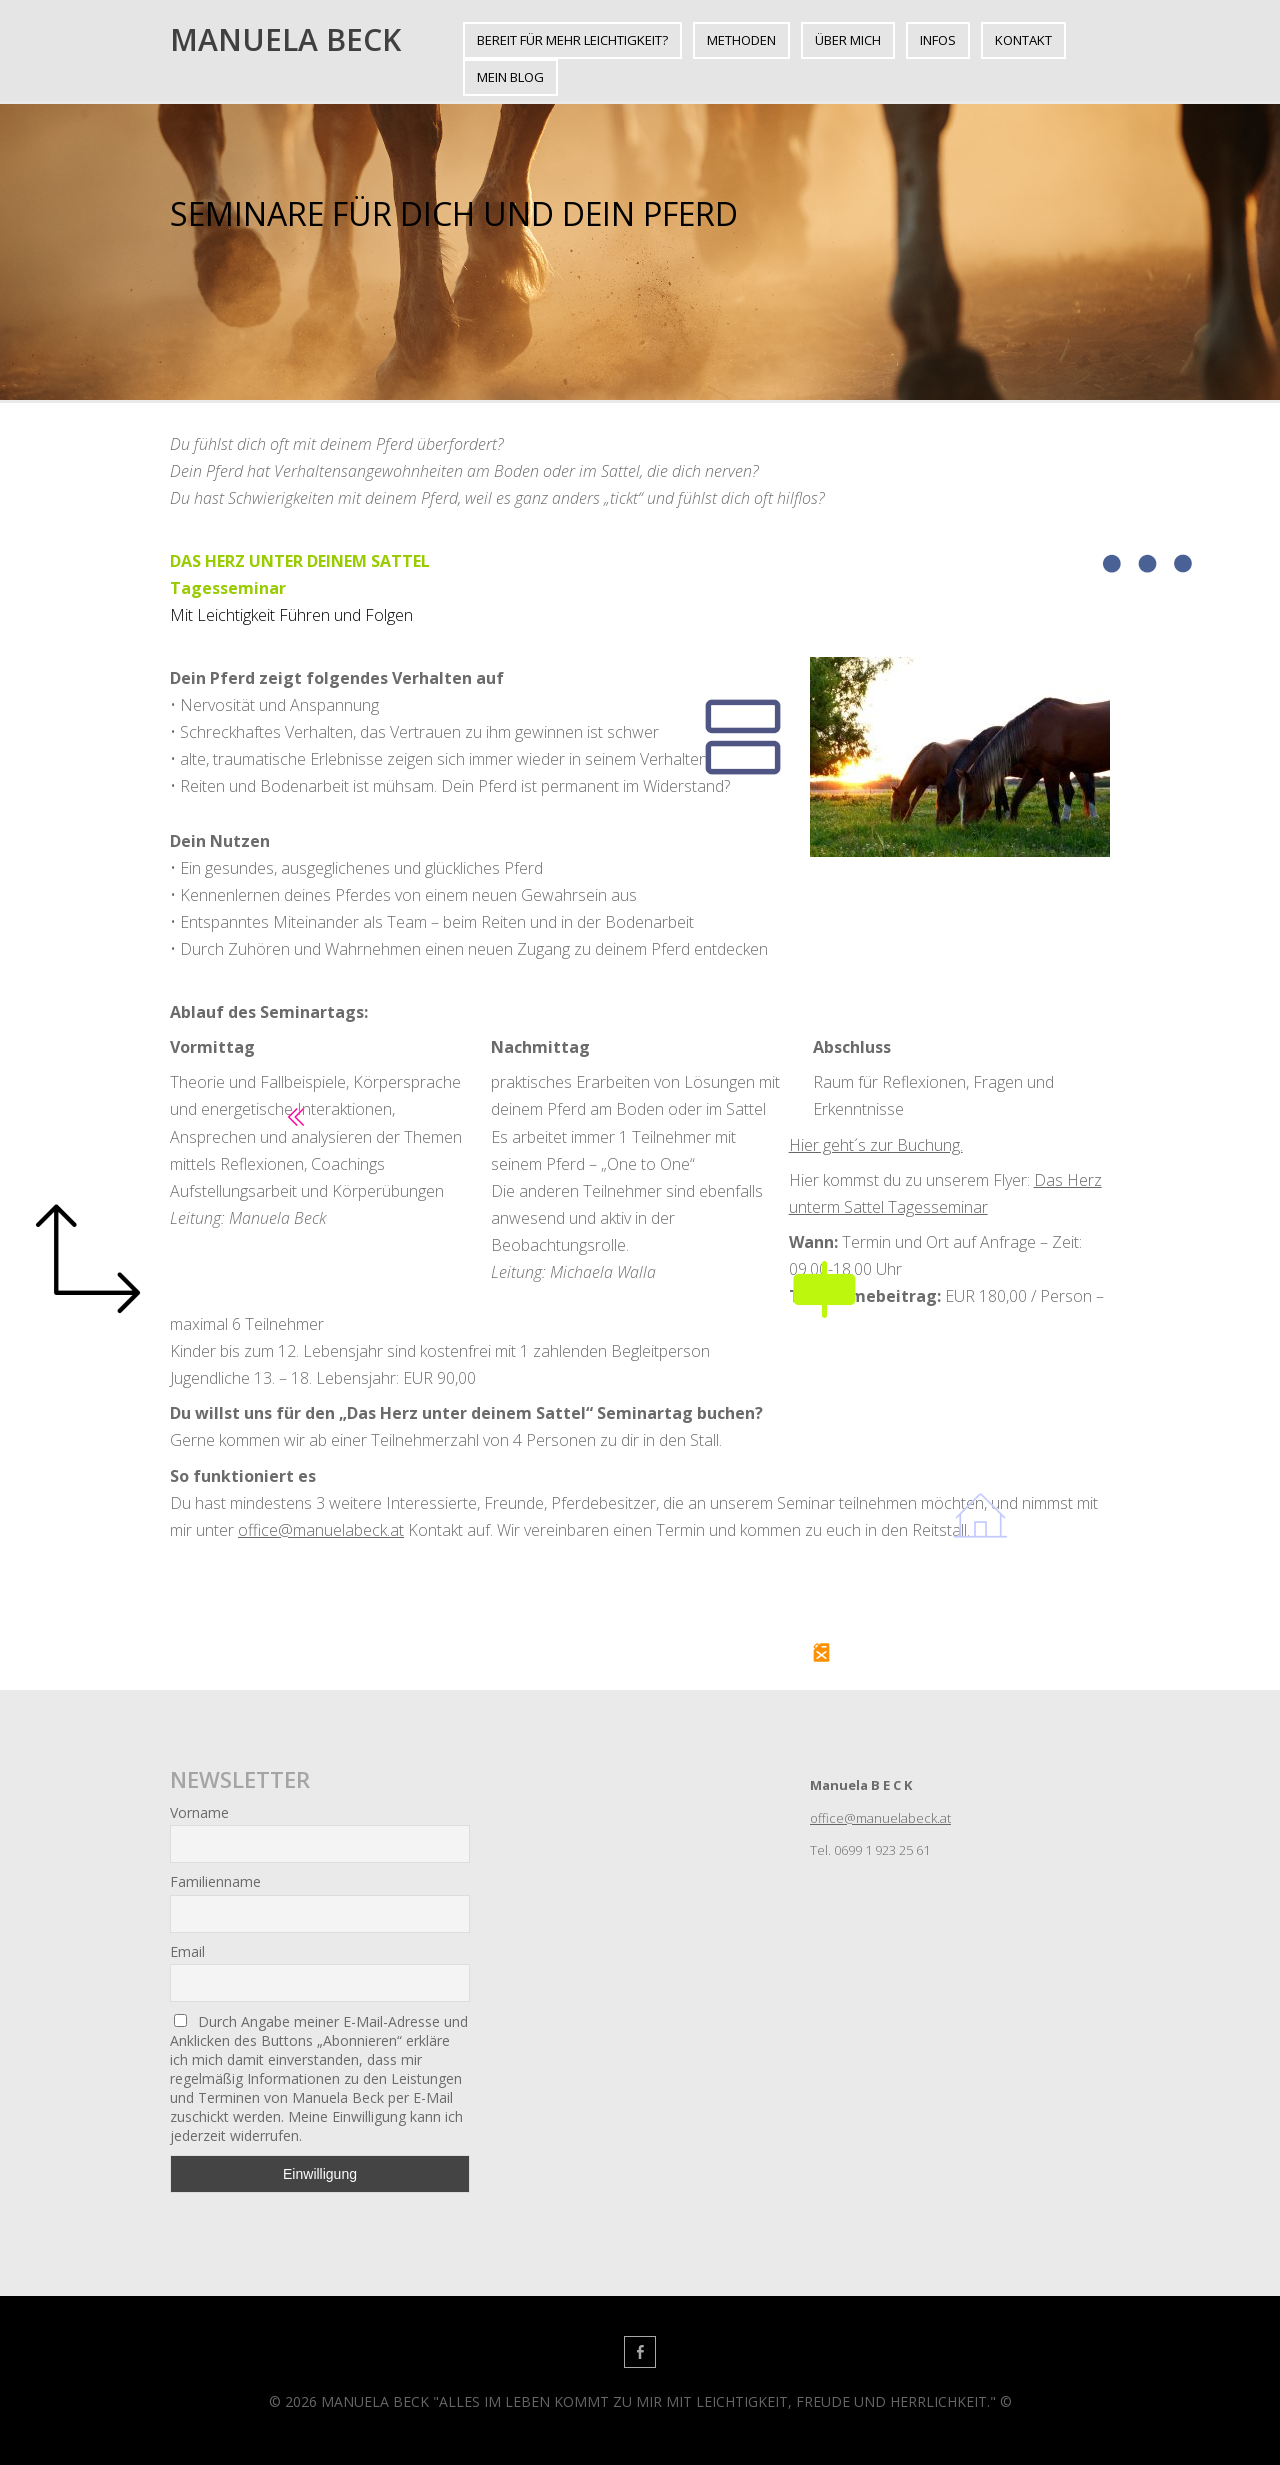  What do you see at coordinates (1147, 563) in the screenshot?
I see `open more options menu` at bounding box center [1147, 563].